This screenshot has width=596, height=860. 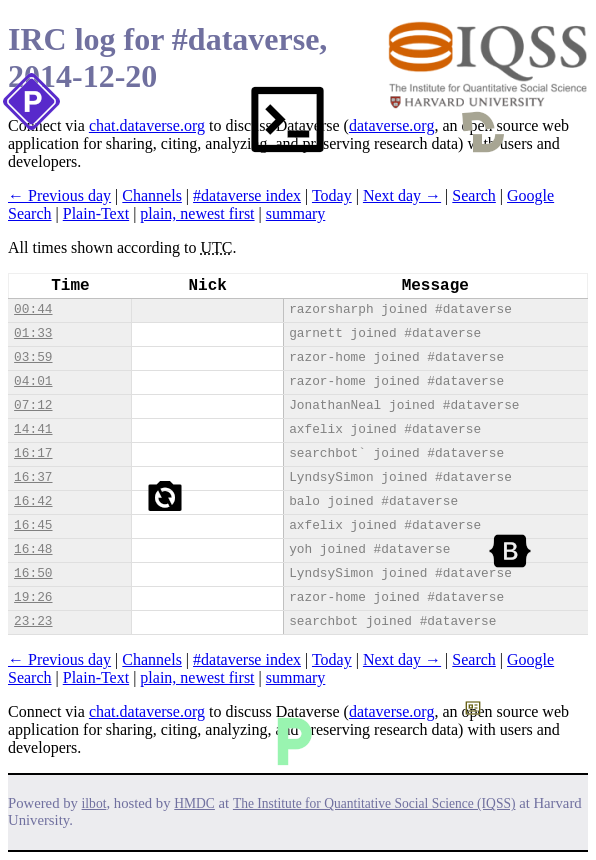 What do you see at coordinates (293, 741) in the screenshot?
I see `indicates a parking area or facility` at bounding box center [293, 741].